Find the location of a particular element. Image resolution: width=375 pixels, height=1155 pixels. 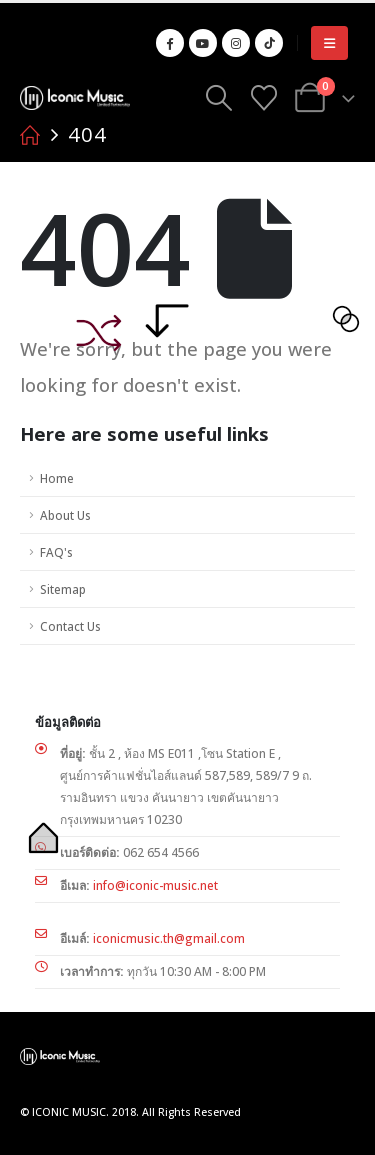

shuffle playlist or queue order is located at coordinates (98, 333).